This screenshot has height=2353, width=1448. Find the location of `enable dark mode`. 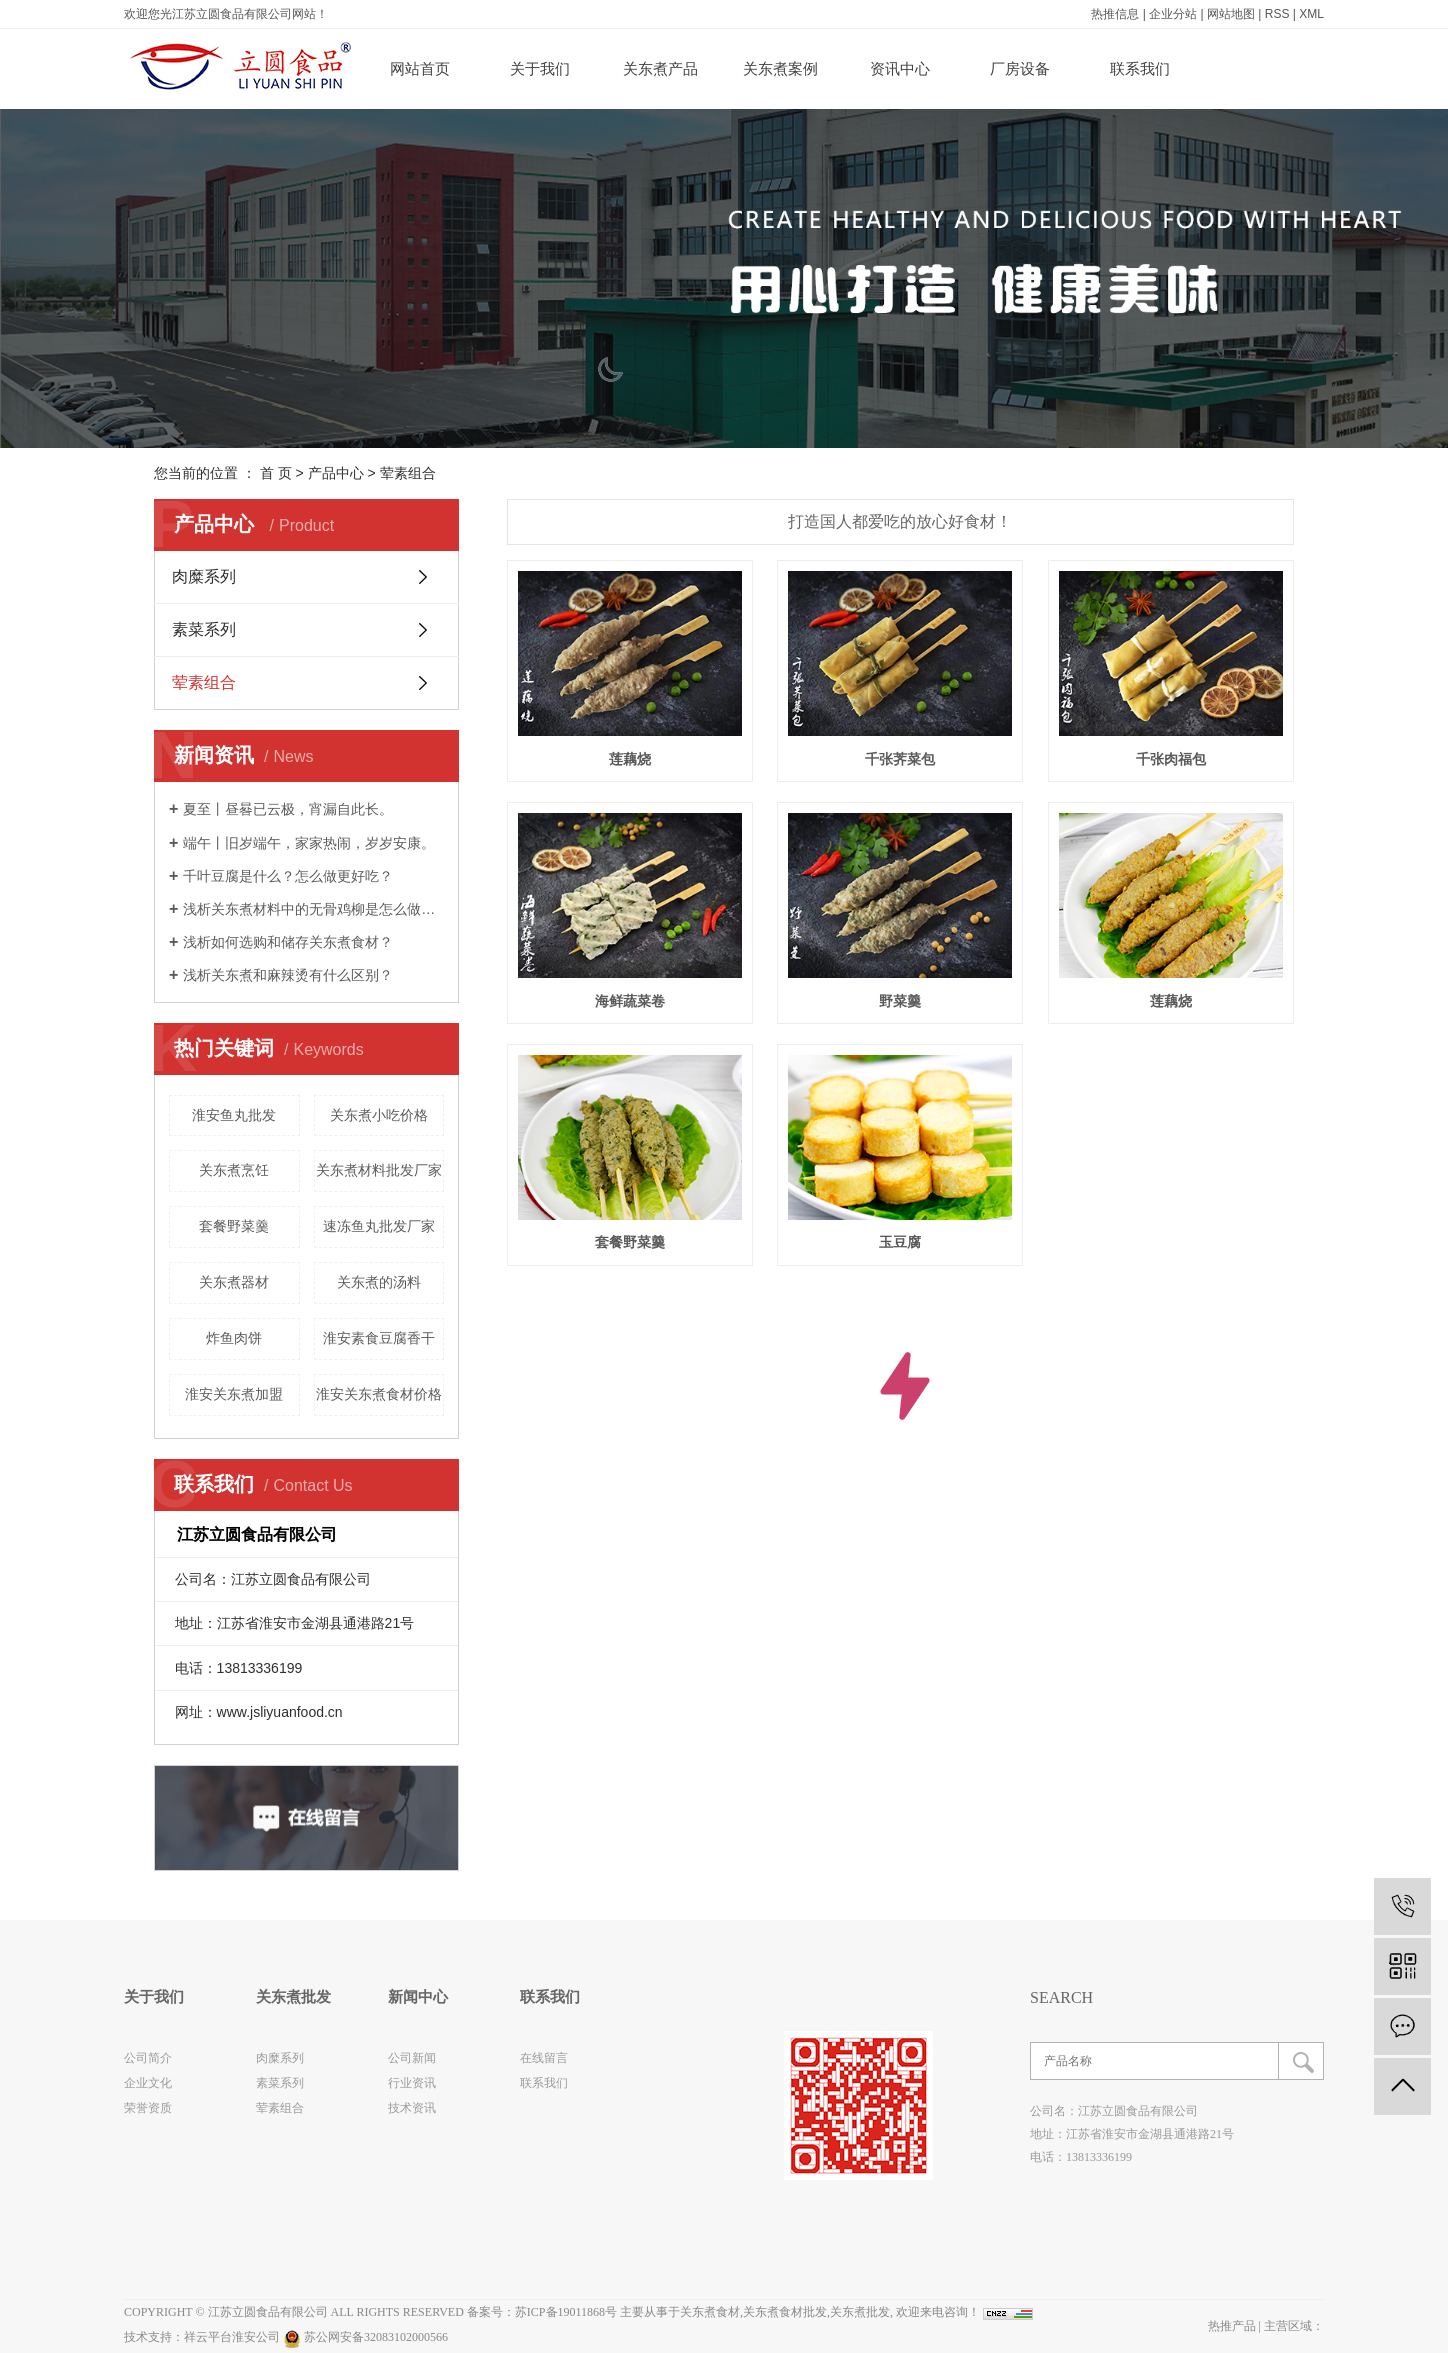

enable dark mode is located at coordinates (610, 369).